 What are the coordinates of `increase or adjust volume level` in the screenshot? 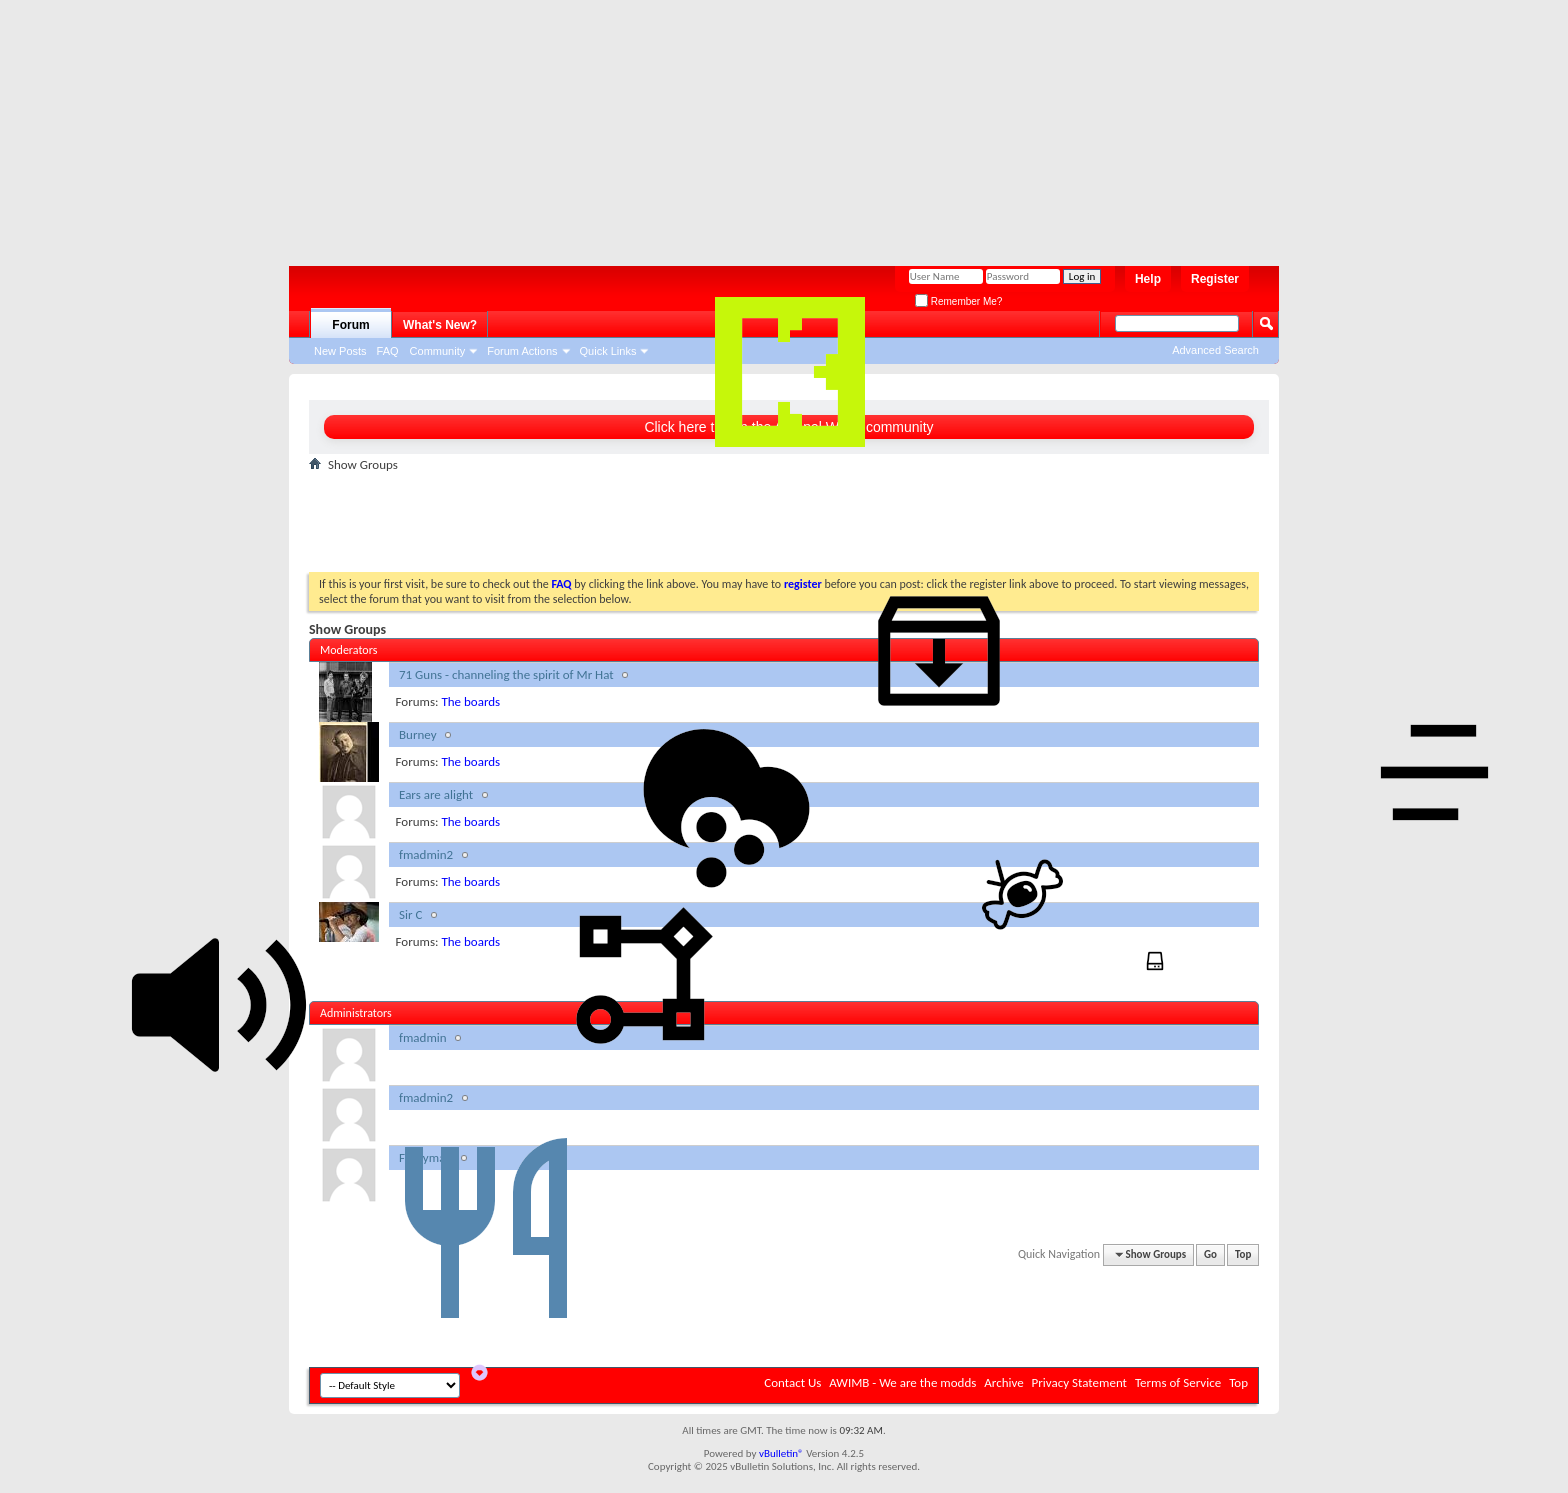 It's located at (219, 1005).